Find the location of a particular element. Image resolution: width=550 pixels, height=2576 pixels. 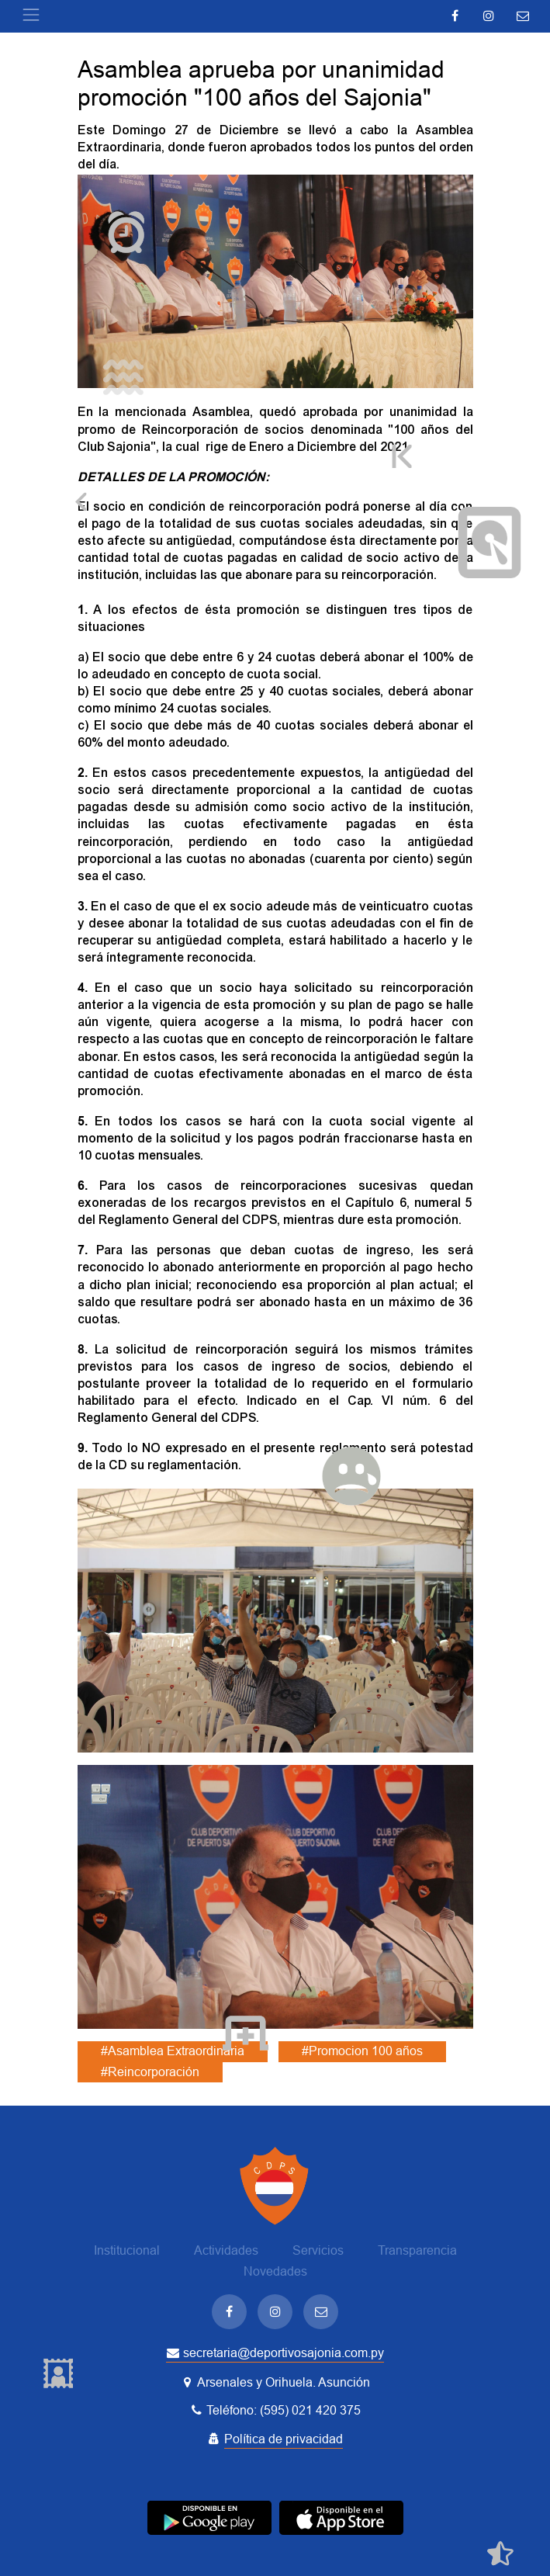

access zip drive or removable media is located at coordinates (489, 543).